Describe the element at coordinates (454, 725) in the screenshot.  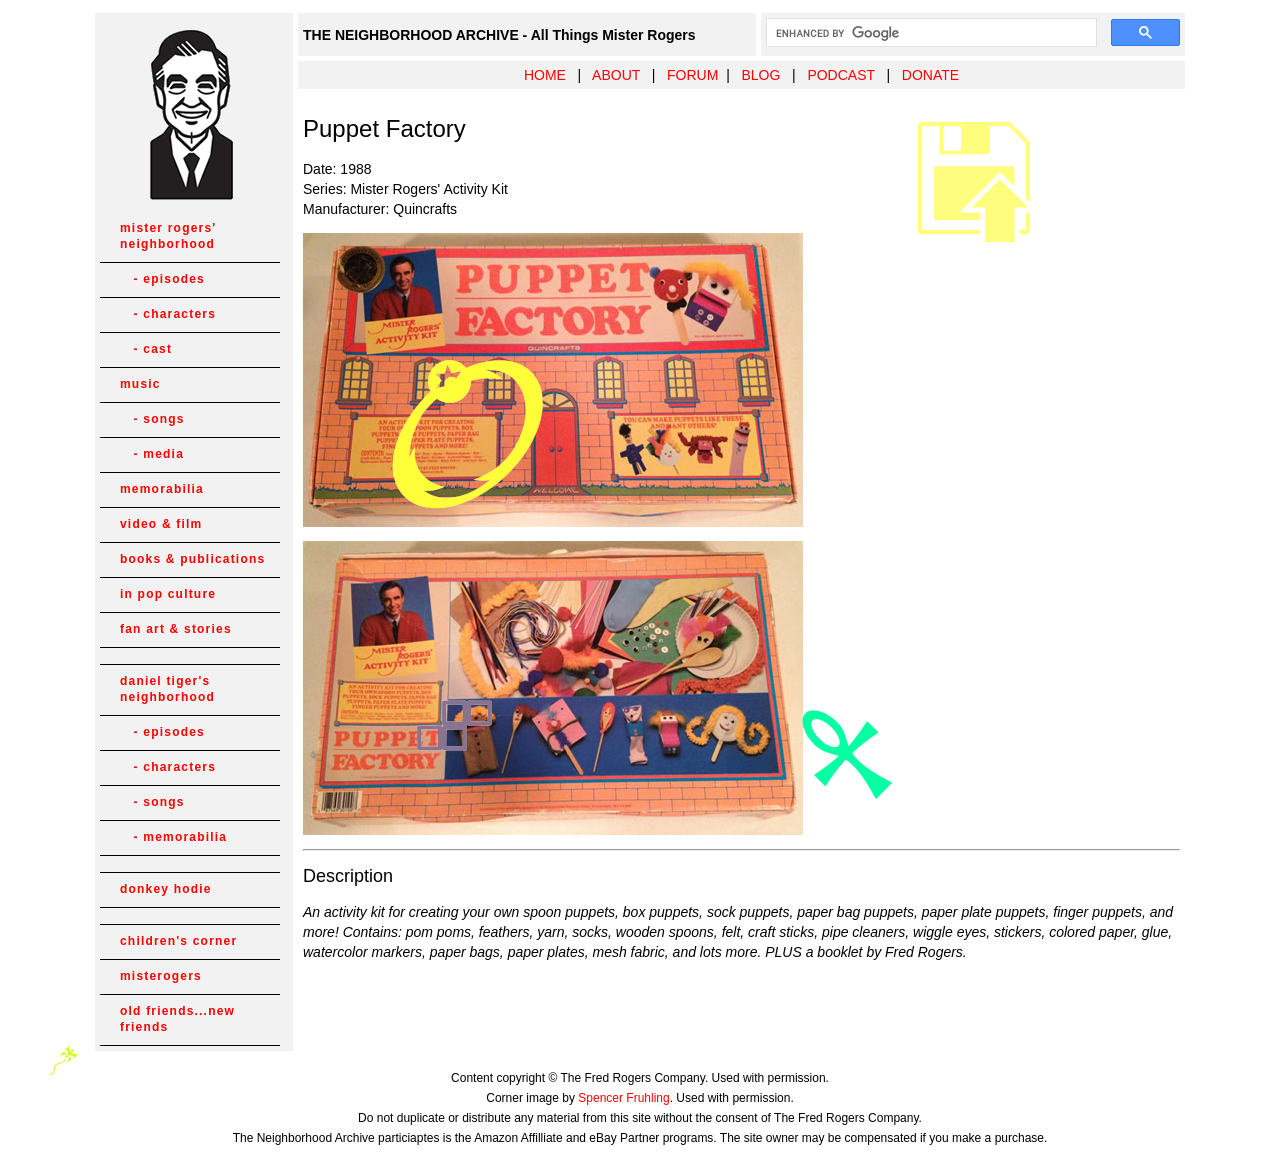
I see `tetris-style block piece in a game interface` at that location.